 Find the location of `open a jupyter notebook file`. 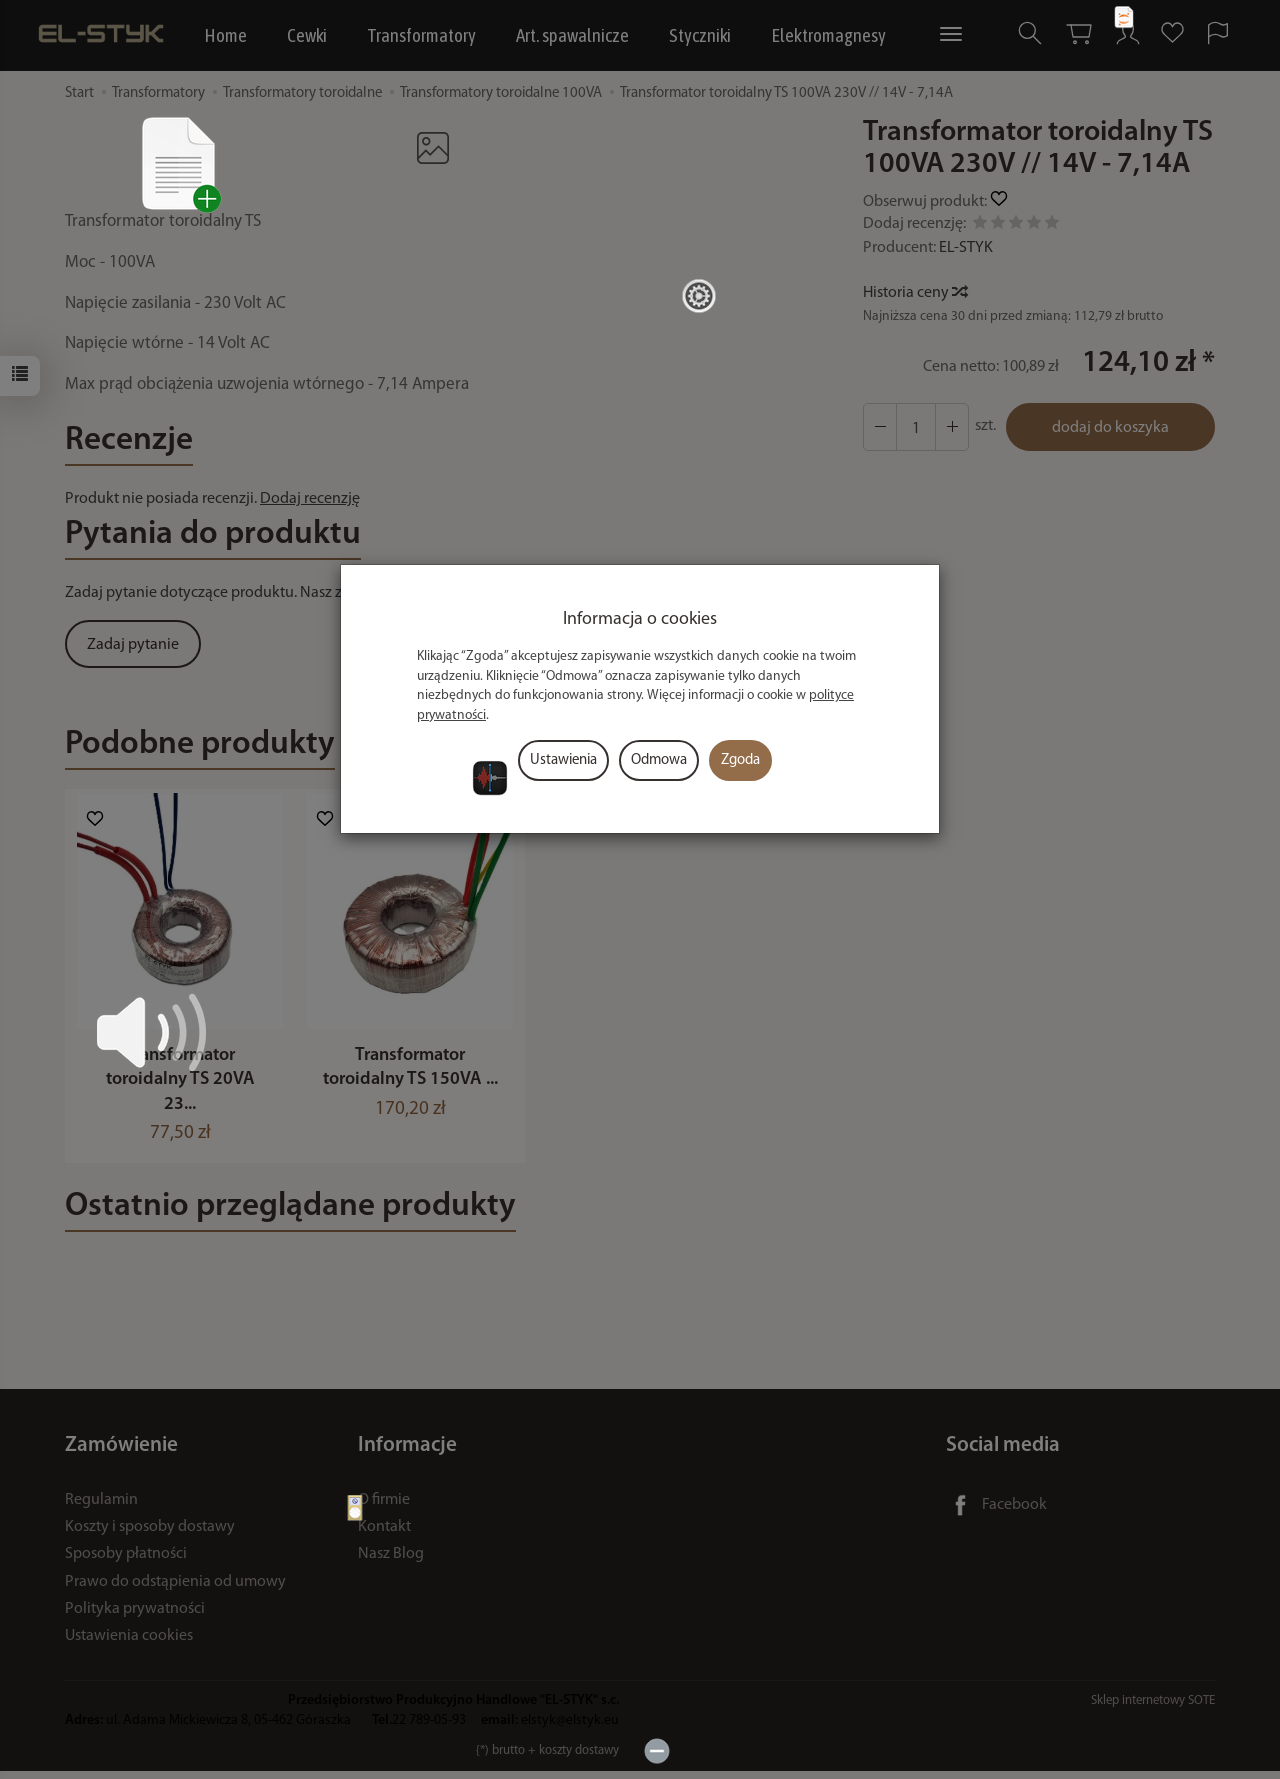

open a jupyter notebook file is located at coordinates (1124, 17).